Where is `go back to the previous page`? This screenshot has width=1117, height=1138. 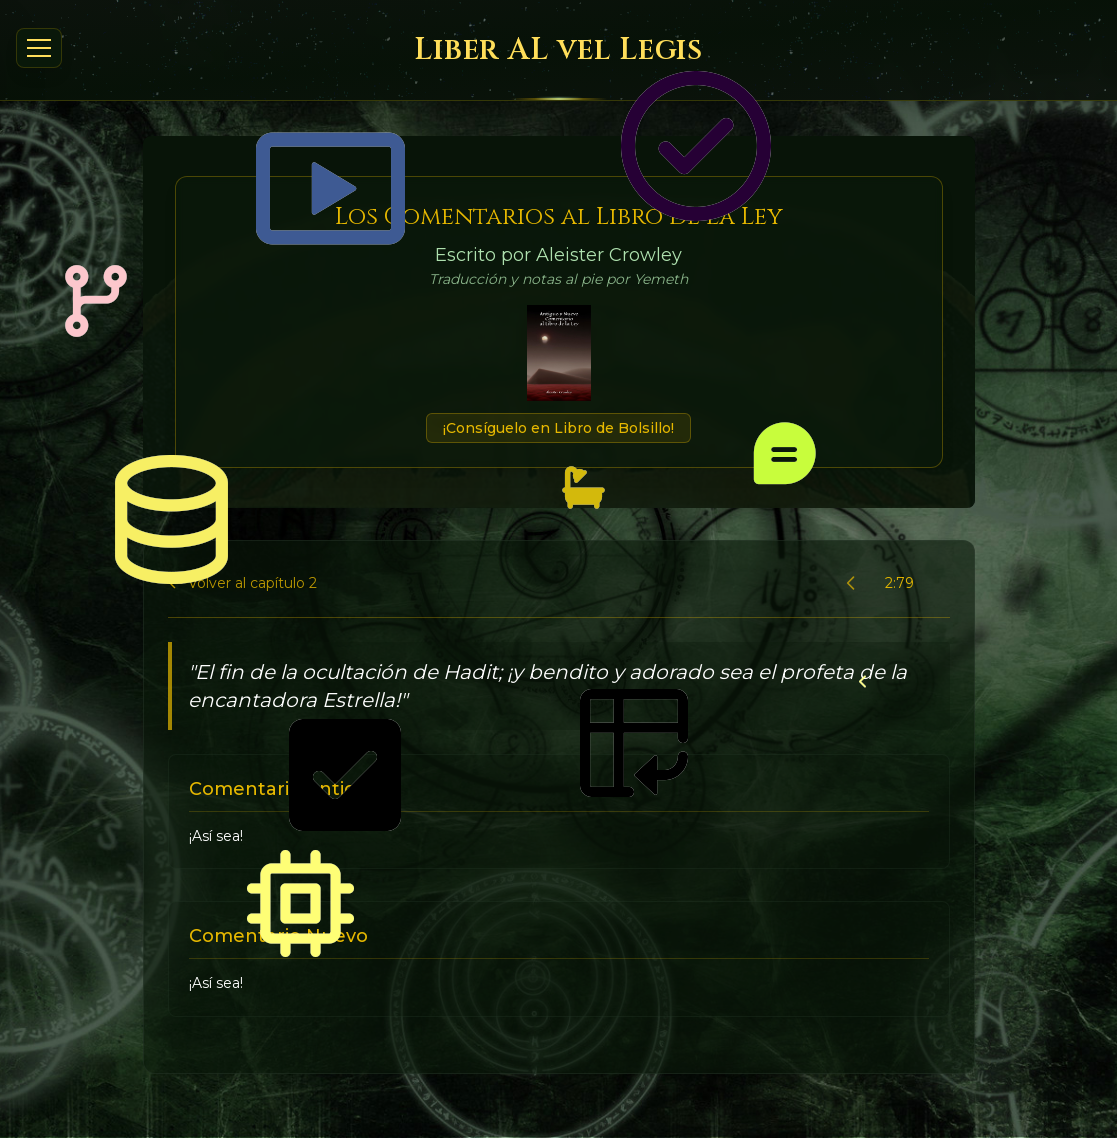
go back to the previous page is located at coordinates (863, 681).